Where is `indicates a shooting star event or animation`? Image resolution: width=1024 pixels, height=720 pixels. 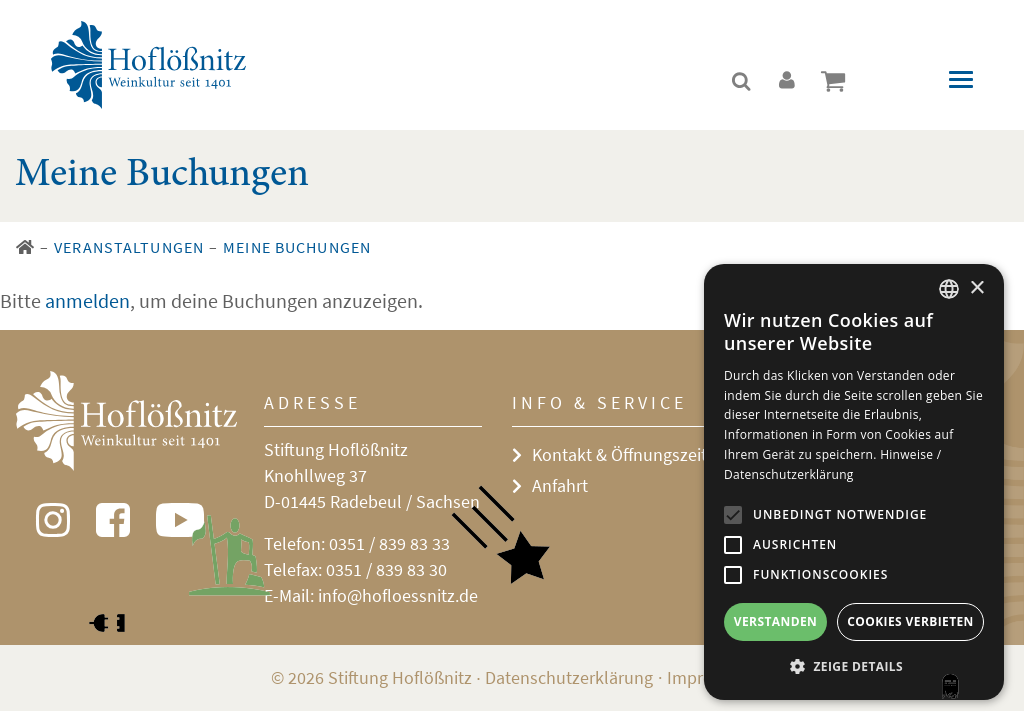 indicates a shooting star event or animation is located at coordinates (500, 534).